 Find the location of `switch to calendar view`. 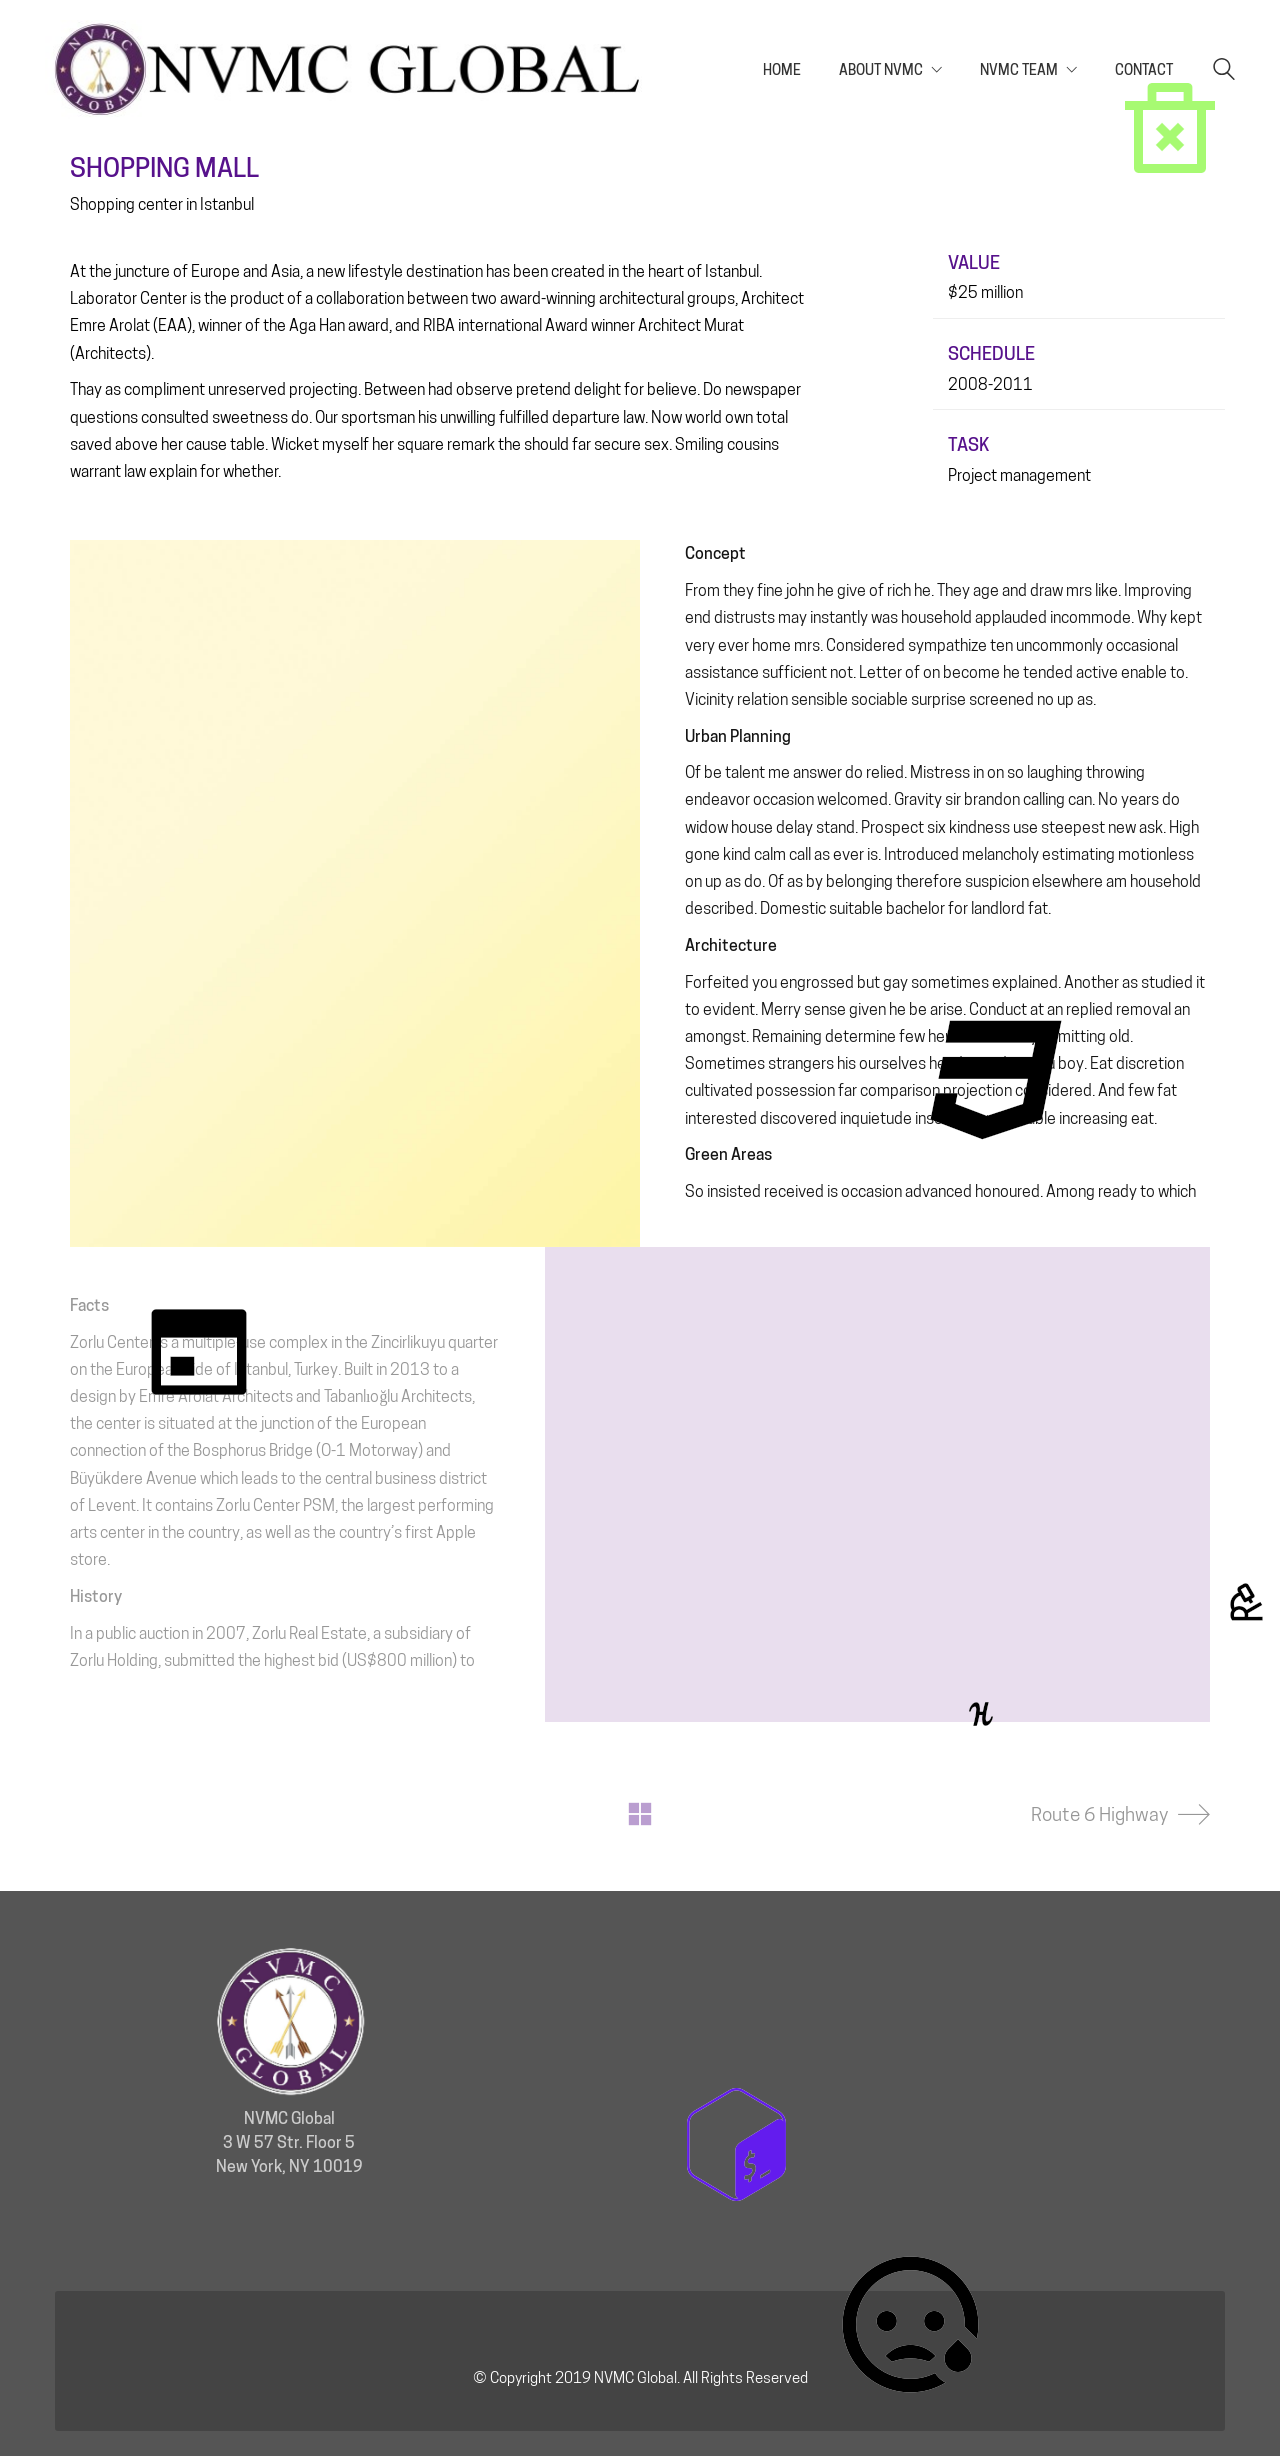

switch to calendar view is located at coordinates (199, 1352).